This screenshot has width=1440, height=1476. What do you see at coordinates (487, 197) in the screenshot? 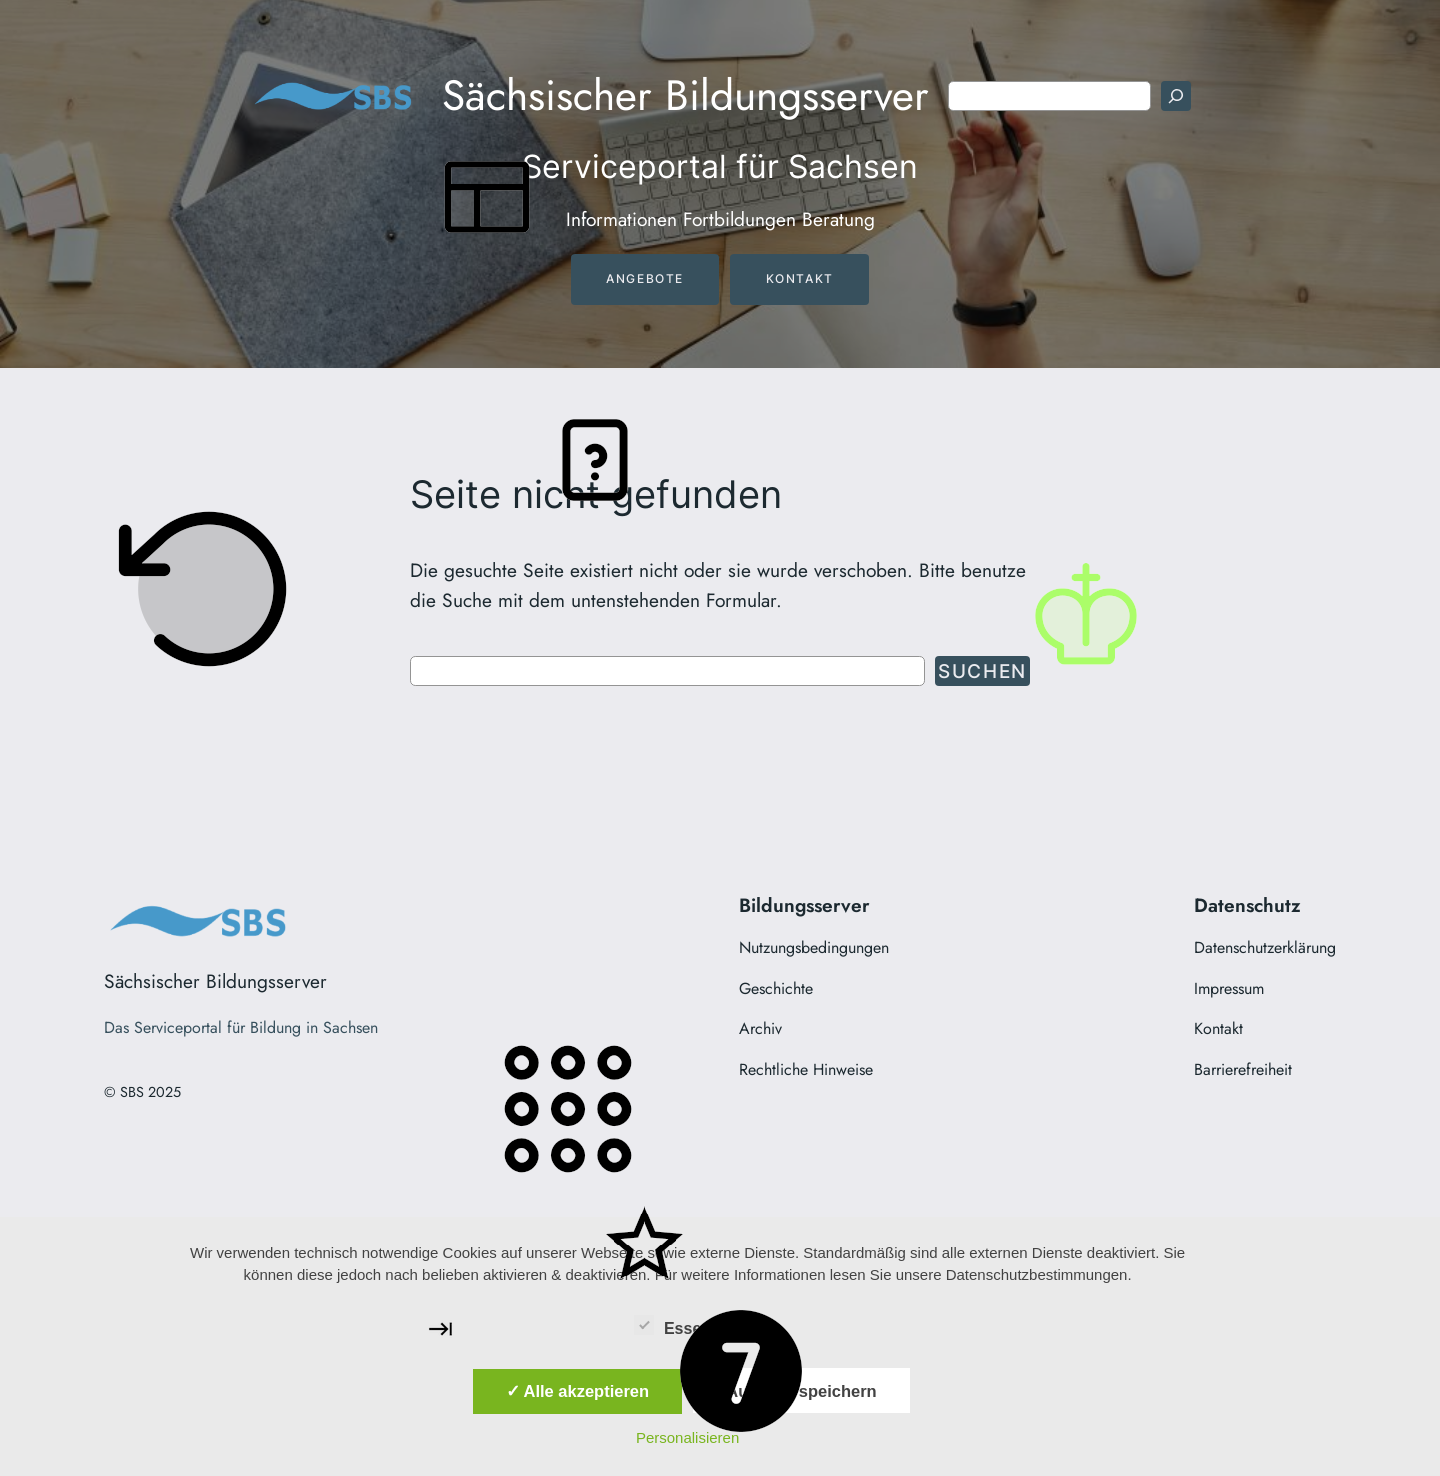
I see `switch to layout view` at bounding box center [487, 197].